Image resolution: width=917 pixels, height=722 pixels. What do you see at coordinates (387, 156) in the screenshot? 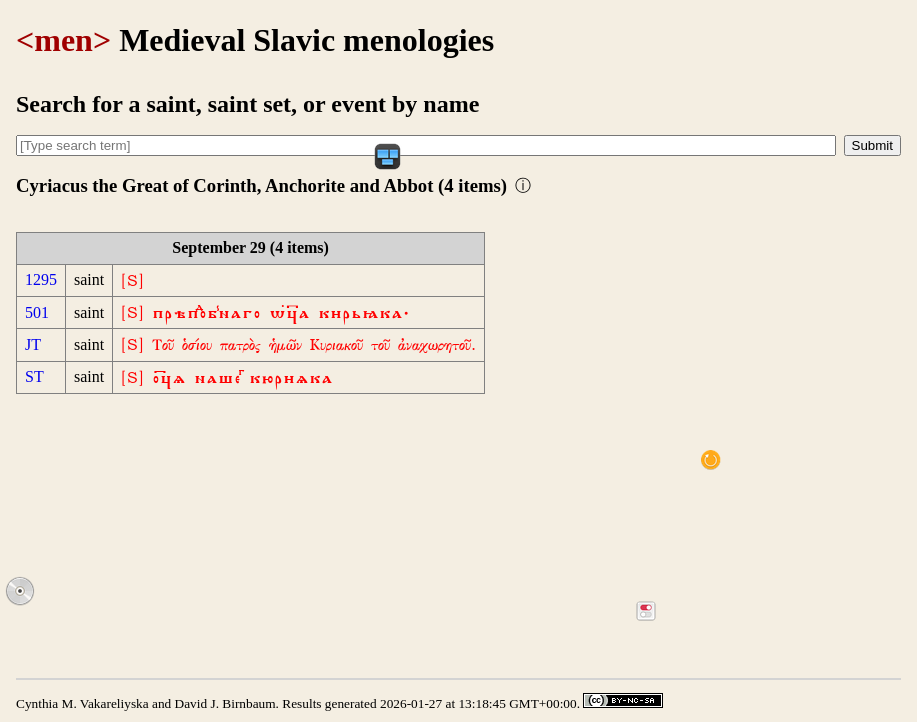
I see `open multitasking view` at bounding box center [387, 156].